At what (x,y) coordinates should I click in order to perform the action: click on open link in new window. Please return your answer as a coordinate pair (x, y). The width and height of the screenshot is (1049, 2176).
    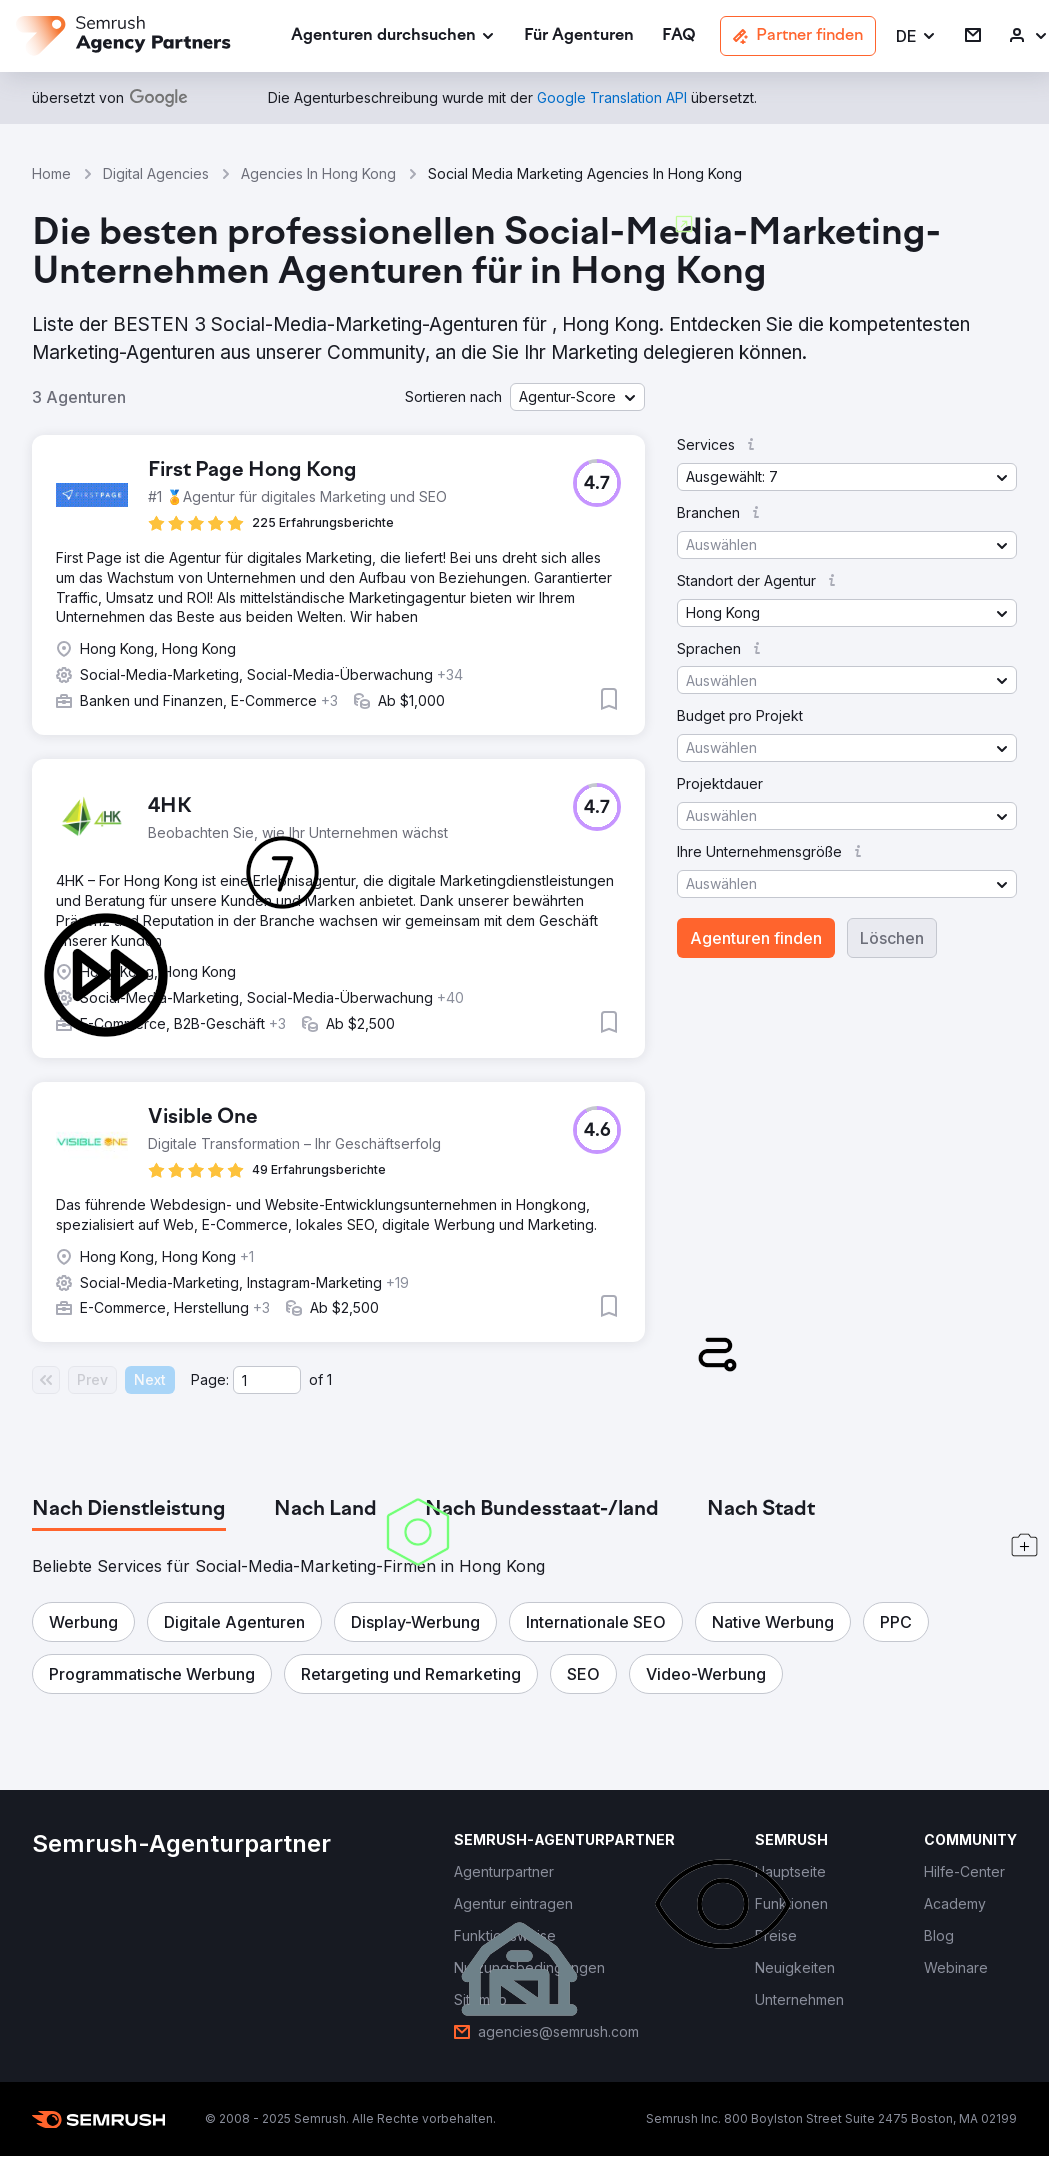
    Looking at the image, I should click on (684, 224).